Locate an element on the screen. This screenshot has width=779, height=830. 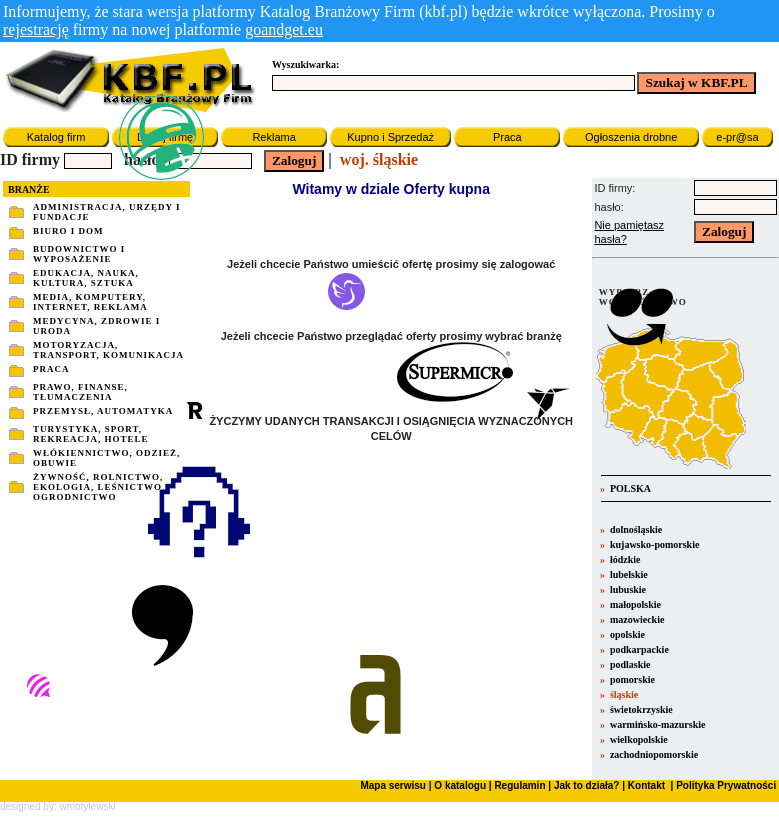
open the Monoprix app or website is located at coordinates (162, 625).